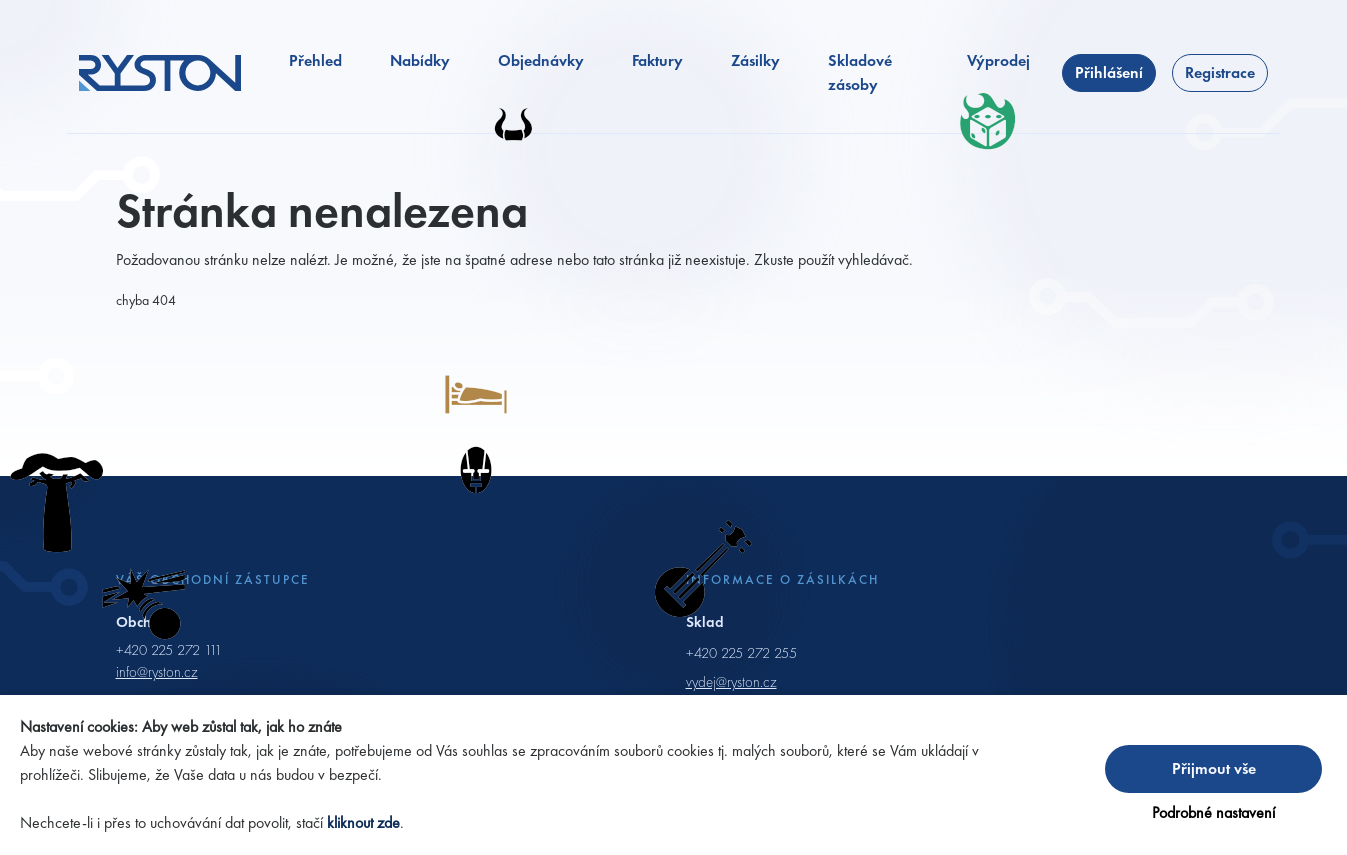 The image size is (1347, 855). What do you see at coordinates (143, 603) in the screenshot?
I see `indicates ricochet or bounce effect in gameplay` at bounding box center [143, 603].